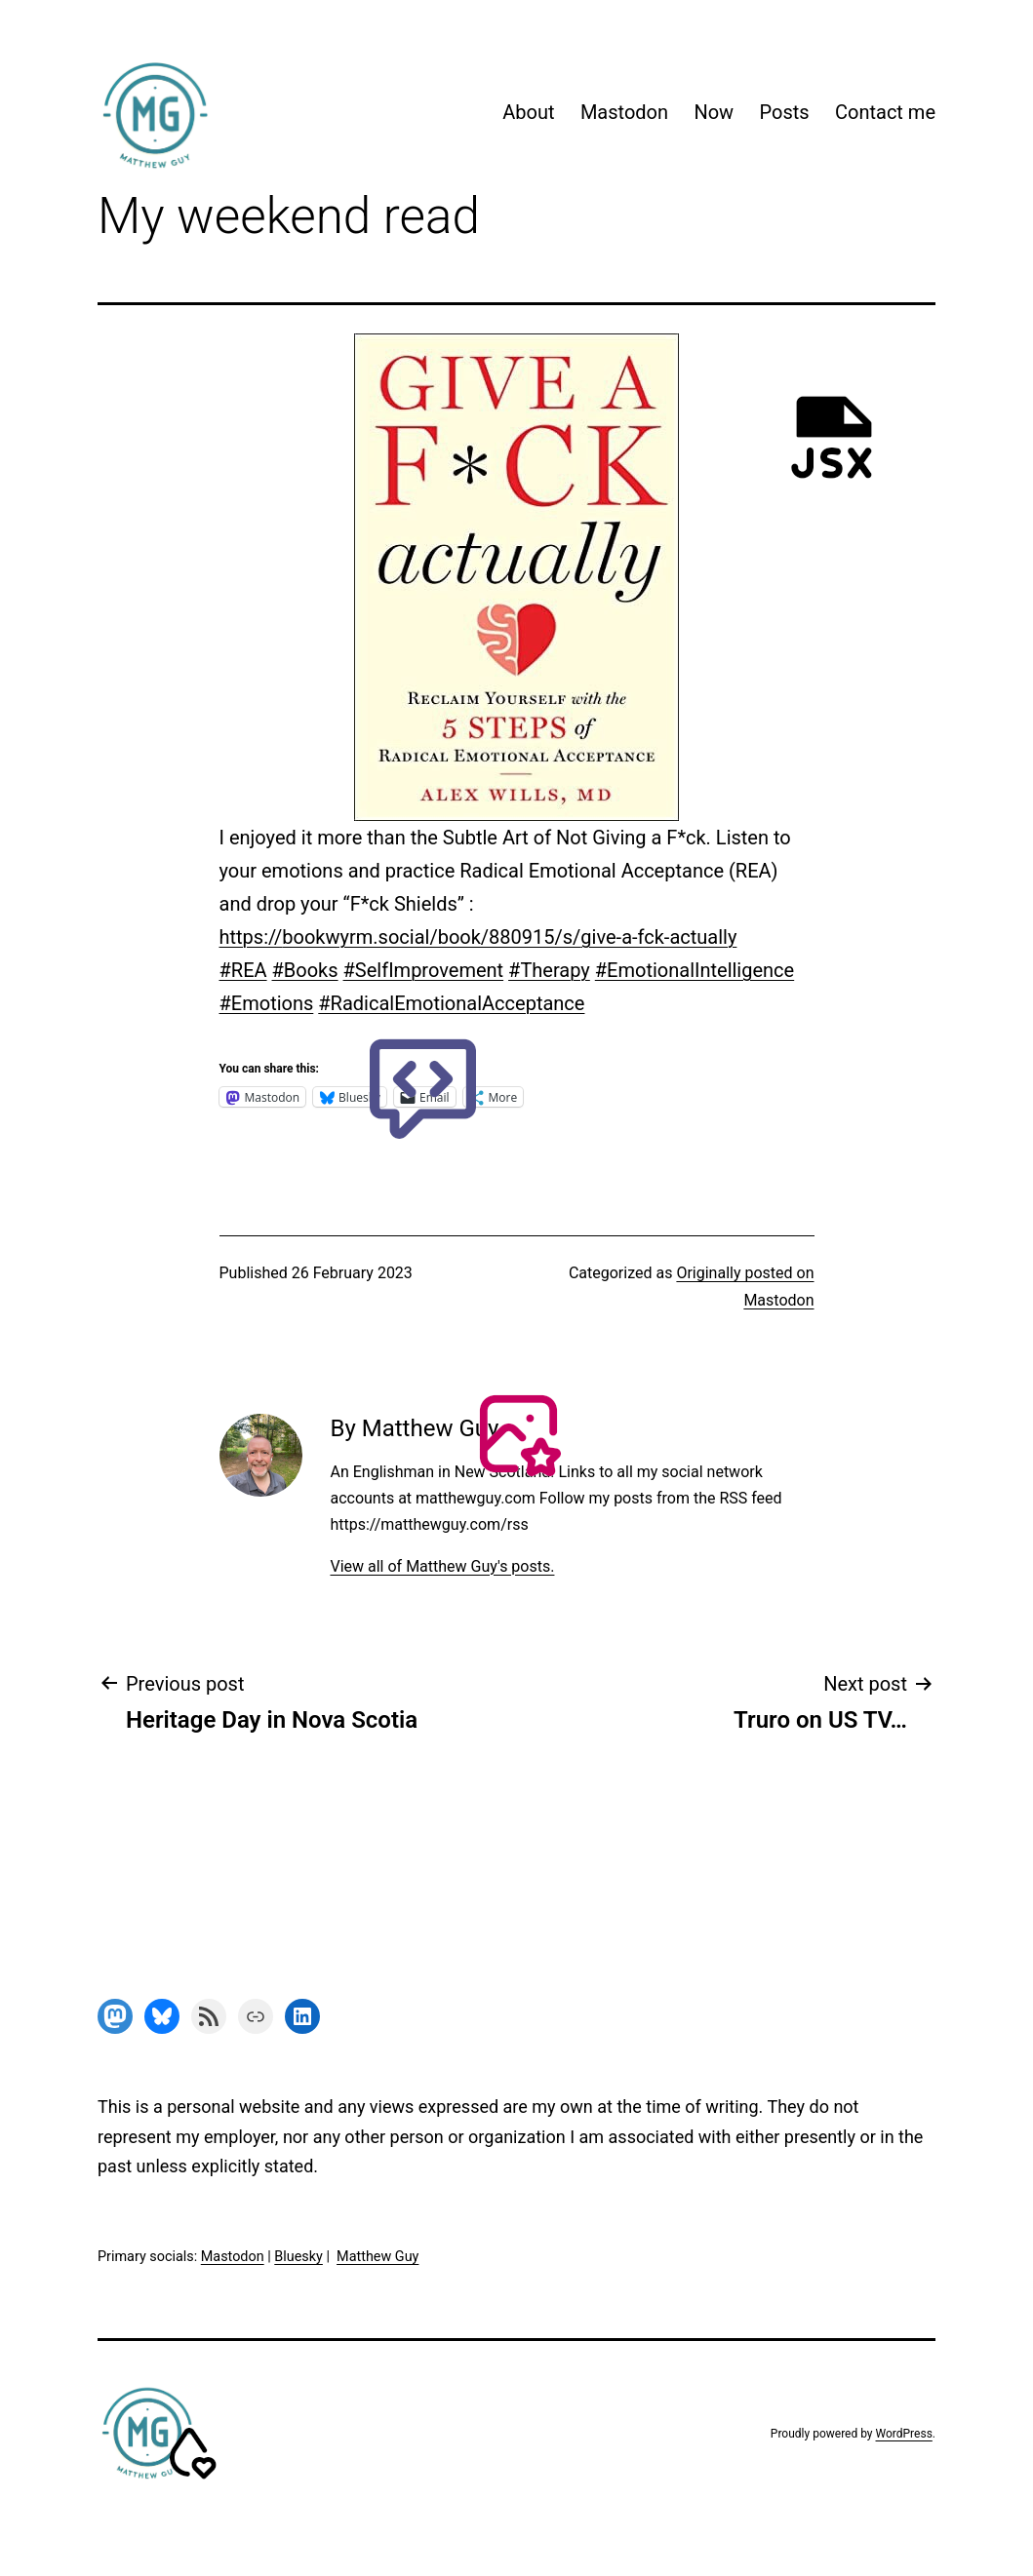 This screenshot has width=1033, height=2576. Describe the element at coordinates (422, 1085) in the screenshot. I see `open code review comments` at that location.